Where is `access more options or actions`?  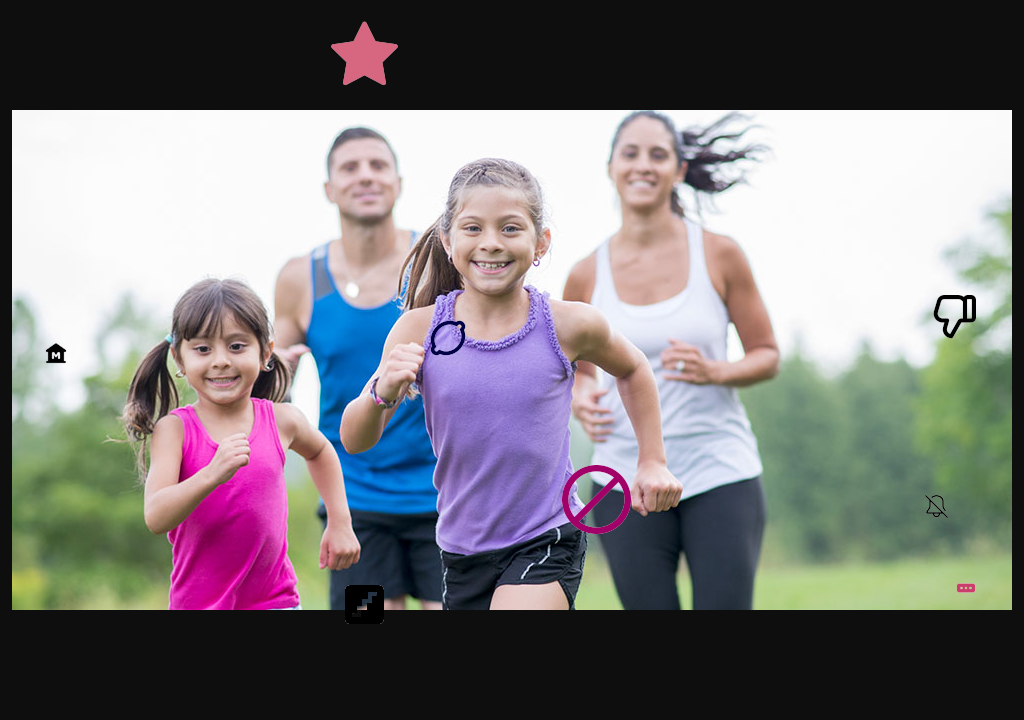 access more options or actions is located at coordinates (966, 588).